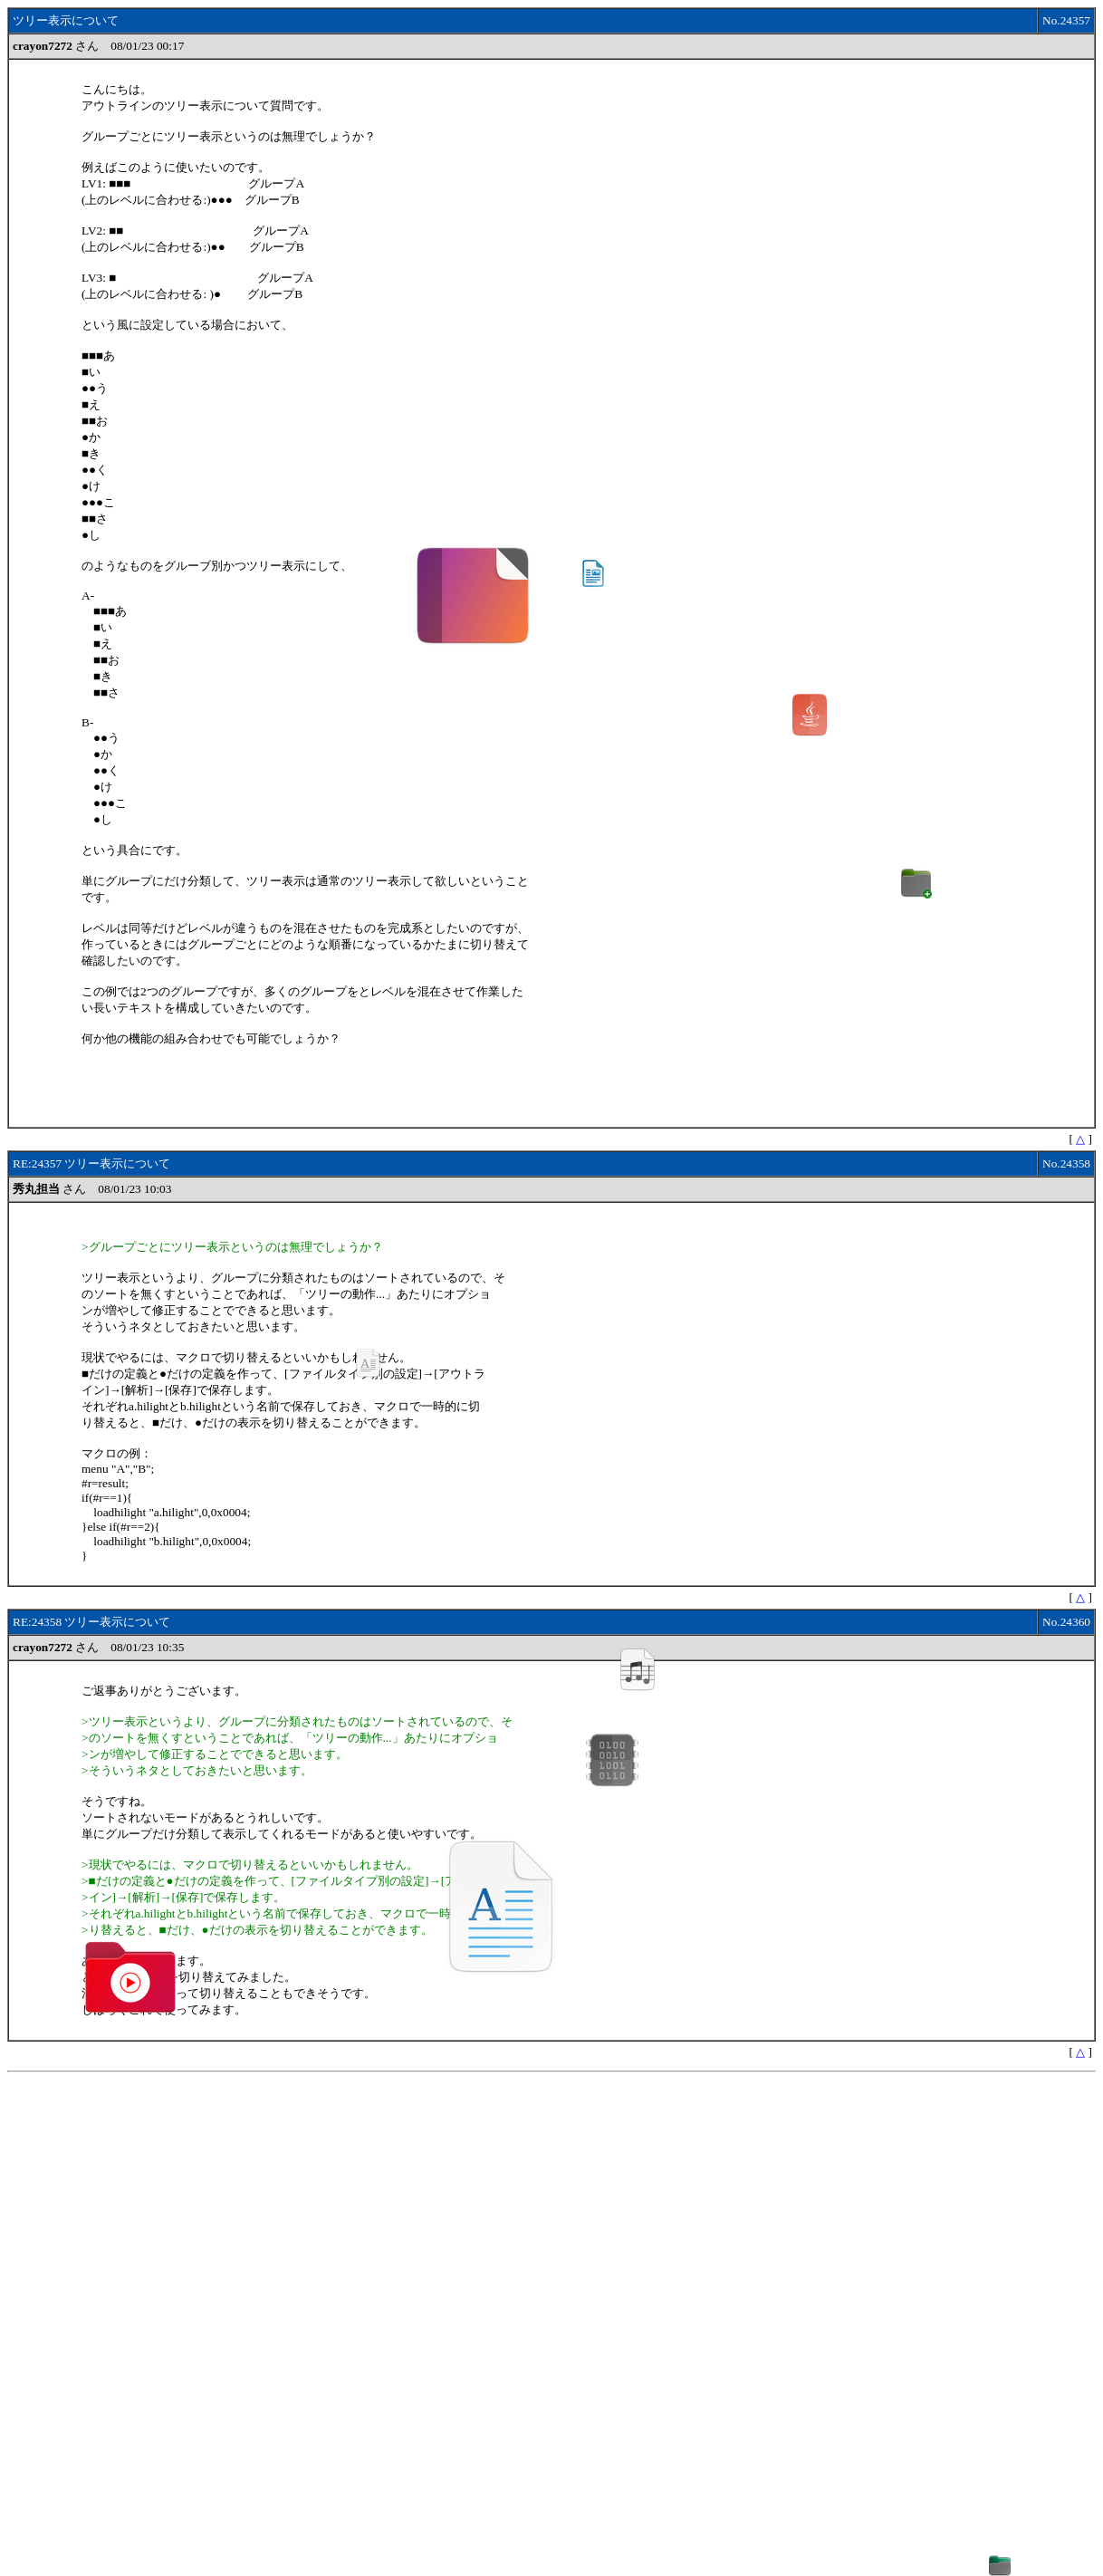 The width and height of the screenshot is (1103, 2576). Describe the element at coordinates (638, 1669) in the screenshot. I see `a melody or music audio file` at that location.